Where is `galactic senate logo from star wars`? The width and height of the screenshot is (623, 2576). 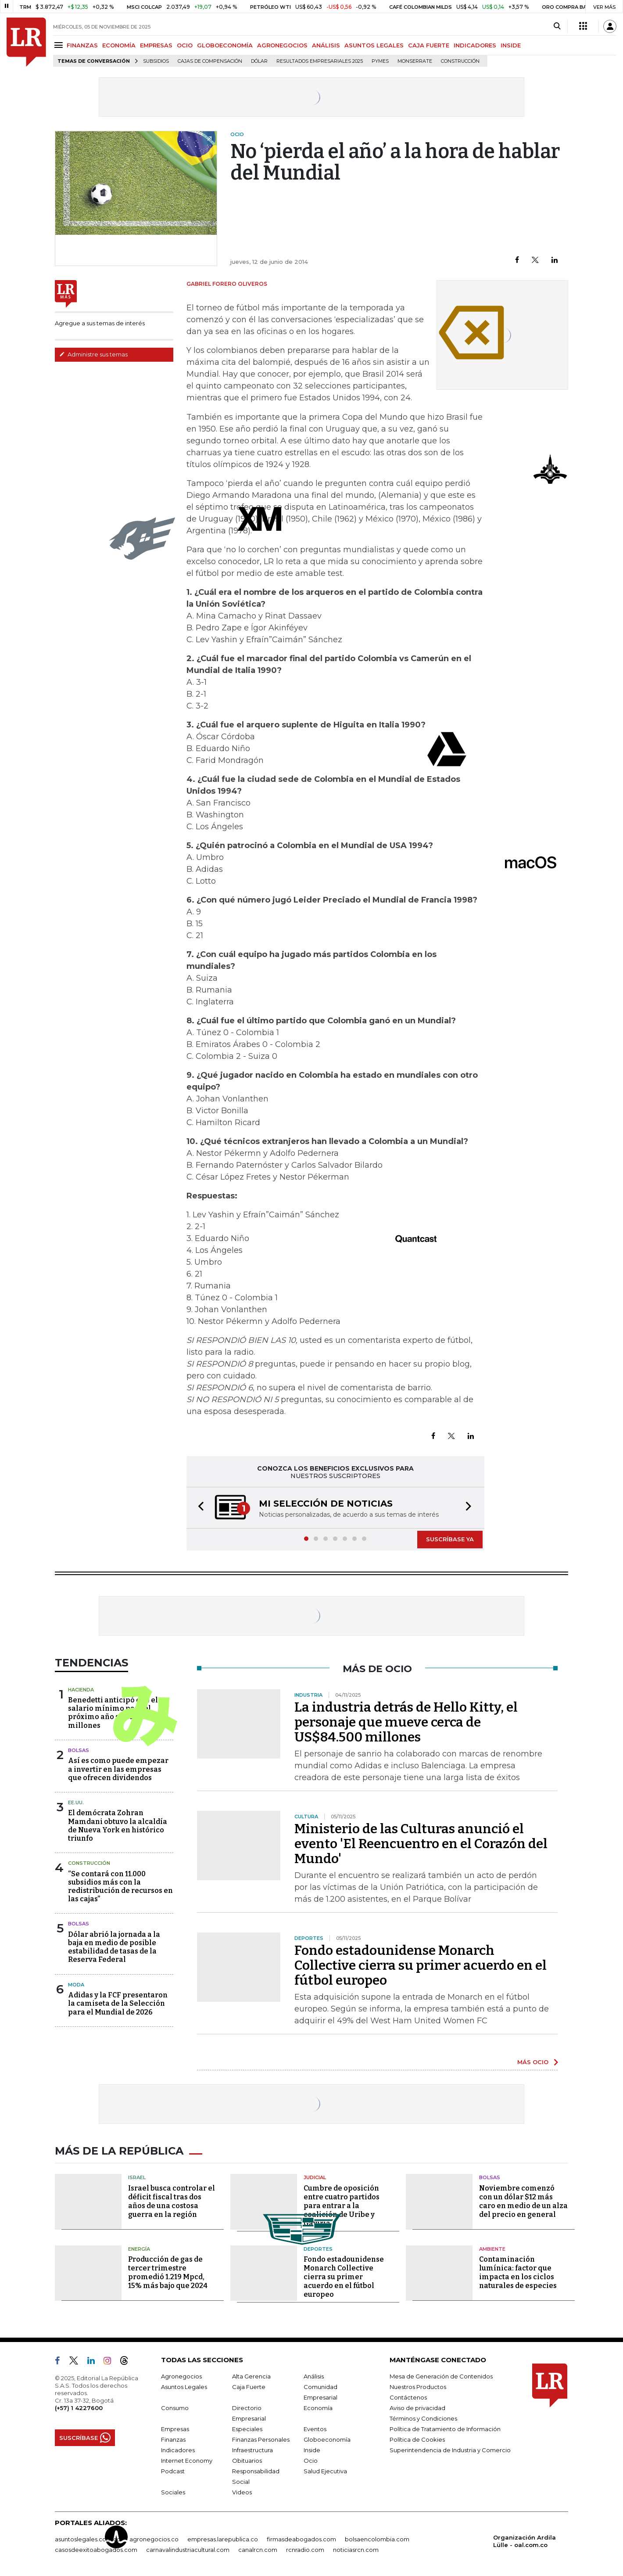
galactic senate logo from star wars is located at coordinates (550, 469).